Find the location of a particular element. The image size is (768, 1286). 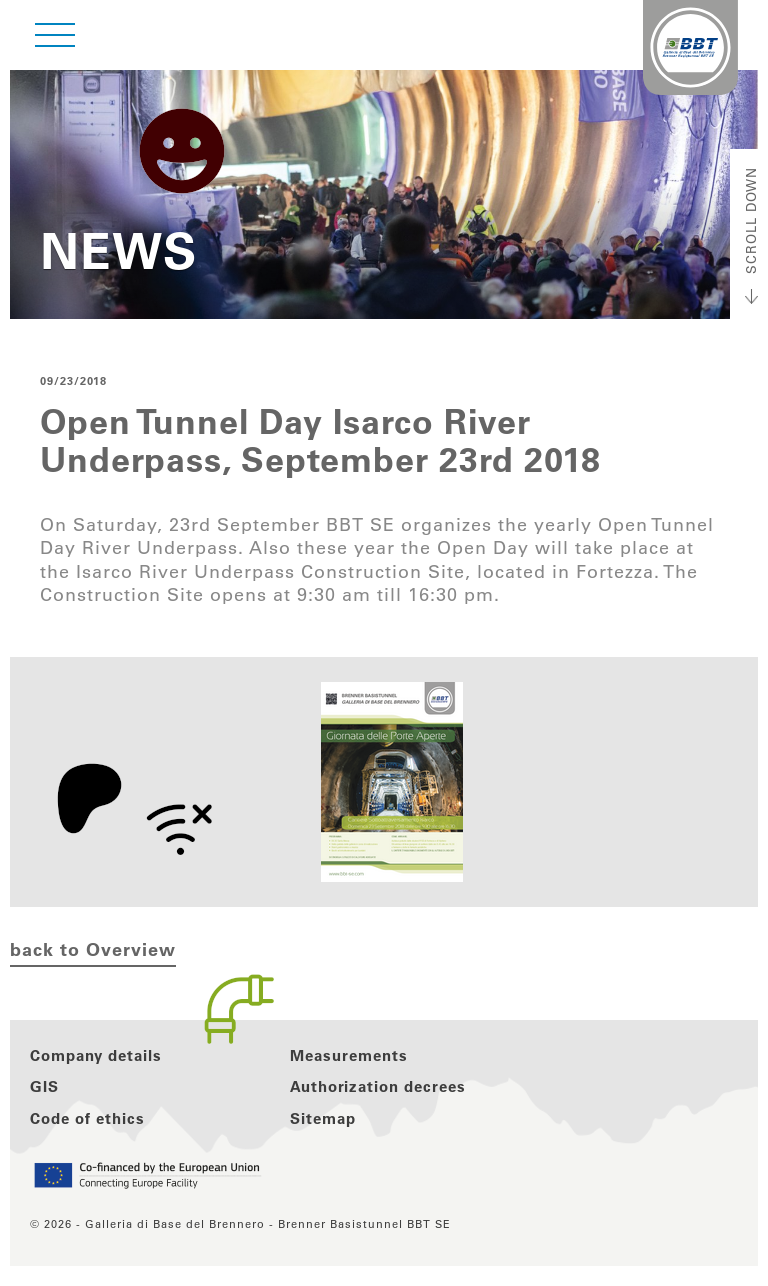

represents plumbing or pipeline functionality is located at coordinates (236, 1006).